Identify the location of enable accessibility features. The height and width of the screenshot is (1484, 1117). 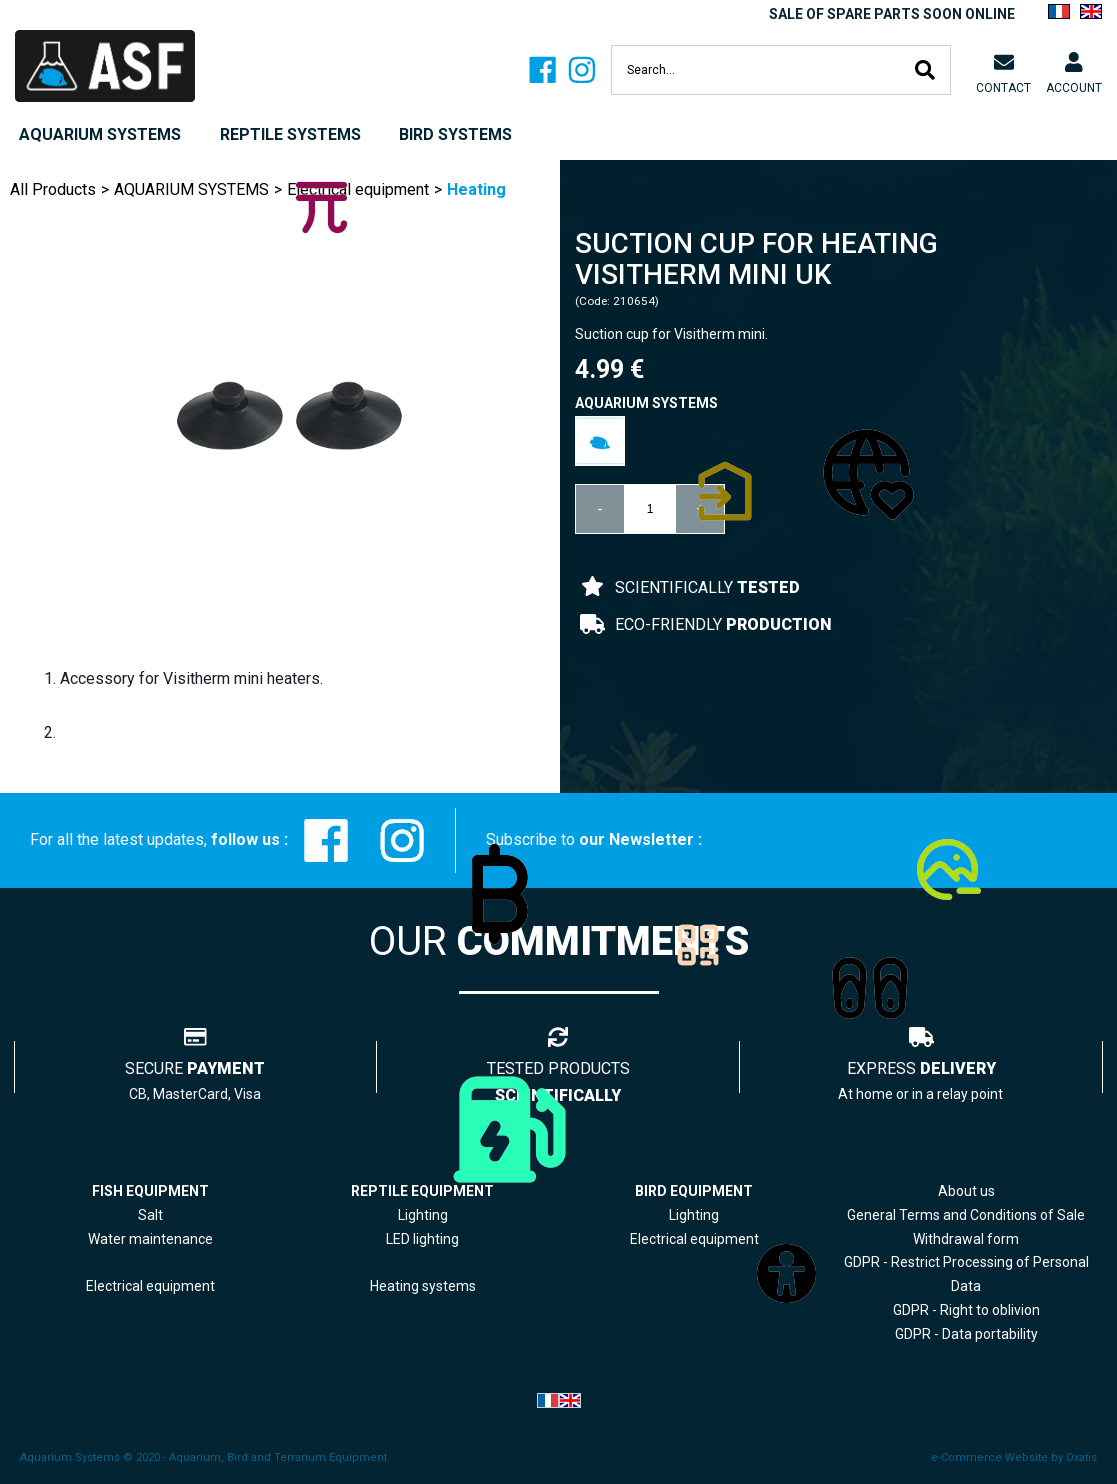
(786, 1273).